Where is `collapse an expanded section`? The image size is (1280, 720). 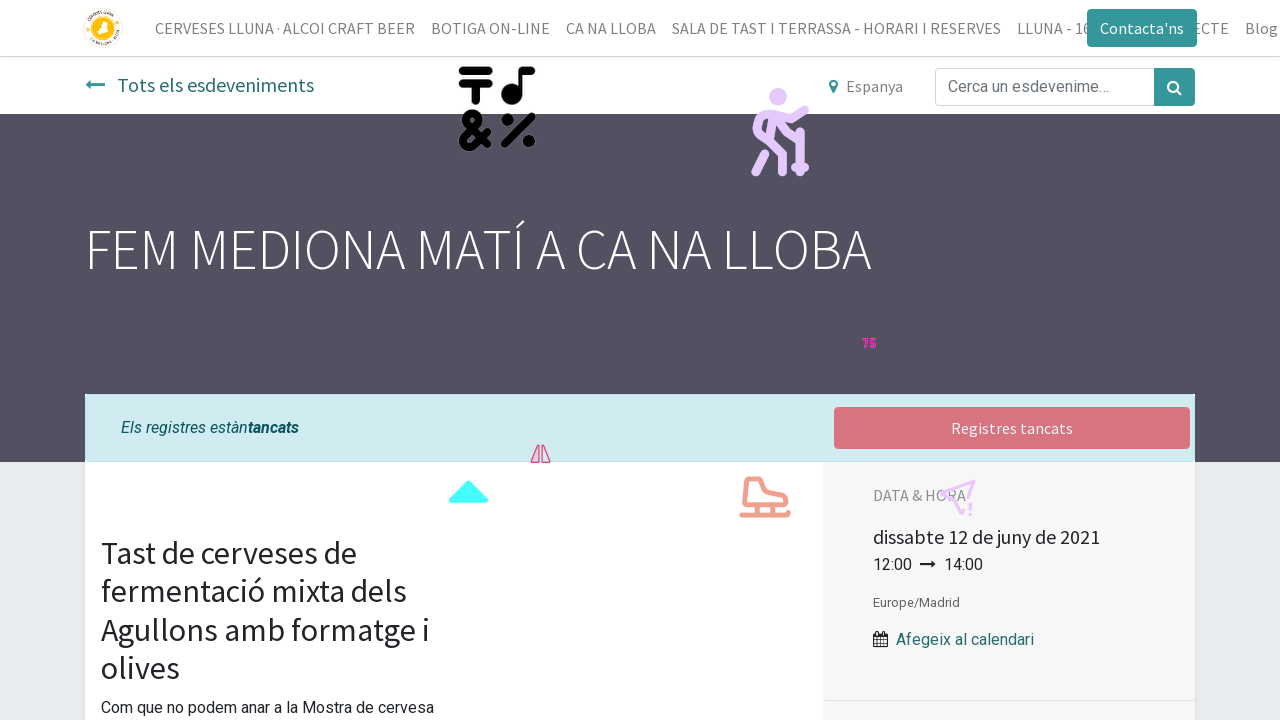 collapse an expanded section is located at coordinates (468, 494).